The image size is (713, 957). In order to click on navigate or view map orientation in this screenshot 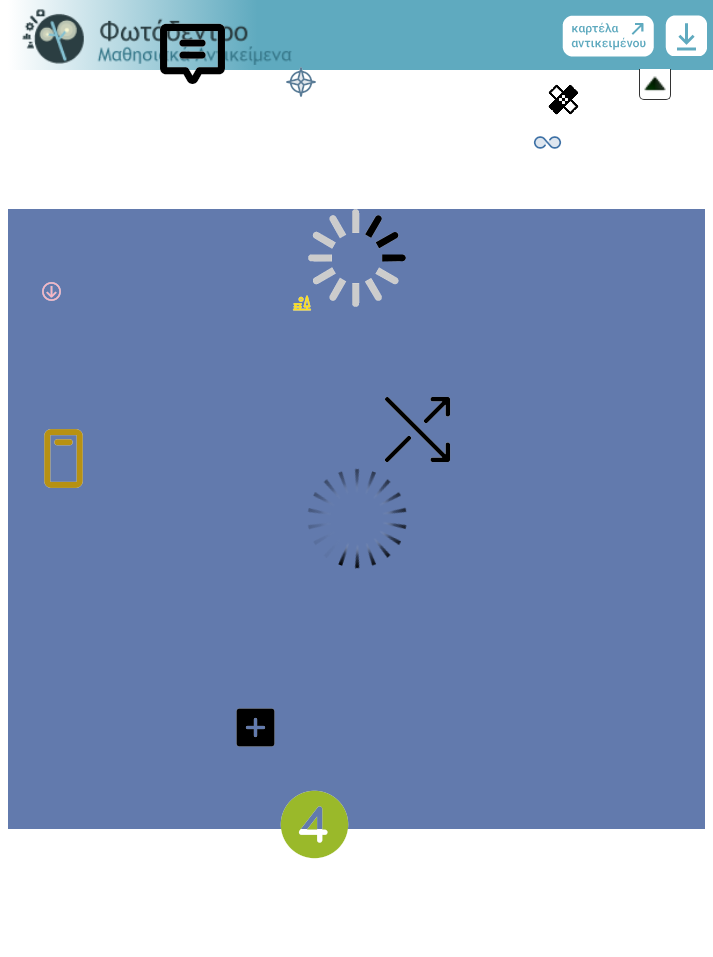, I will do `click(301, 82)`.